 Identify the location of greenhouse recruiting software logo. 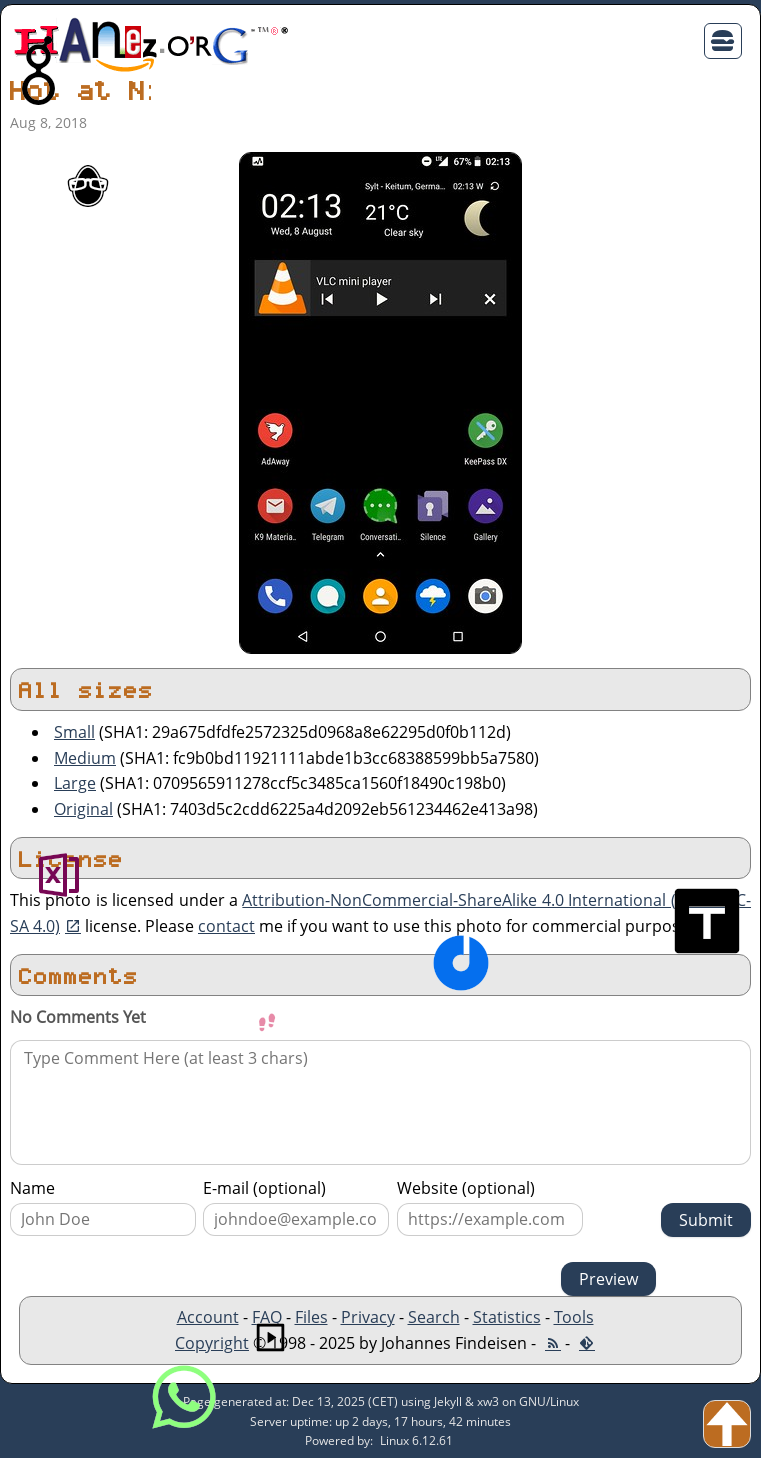
(38, 70).